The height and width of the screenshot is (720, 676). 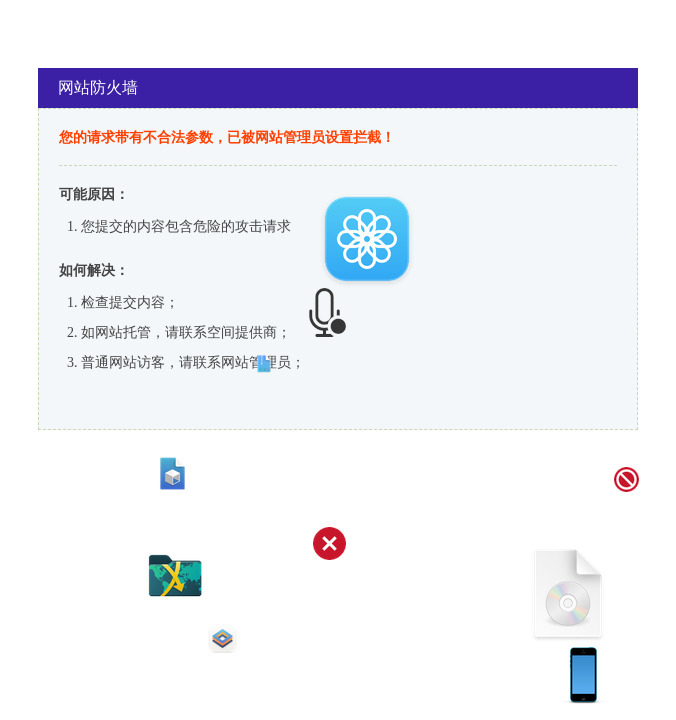 I want to click on a VirtualBox virtual machine disk file, so click(x=264, y=364).